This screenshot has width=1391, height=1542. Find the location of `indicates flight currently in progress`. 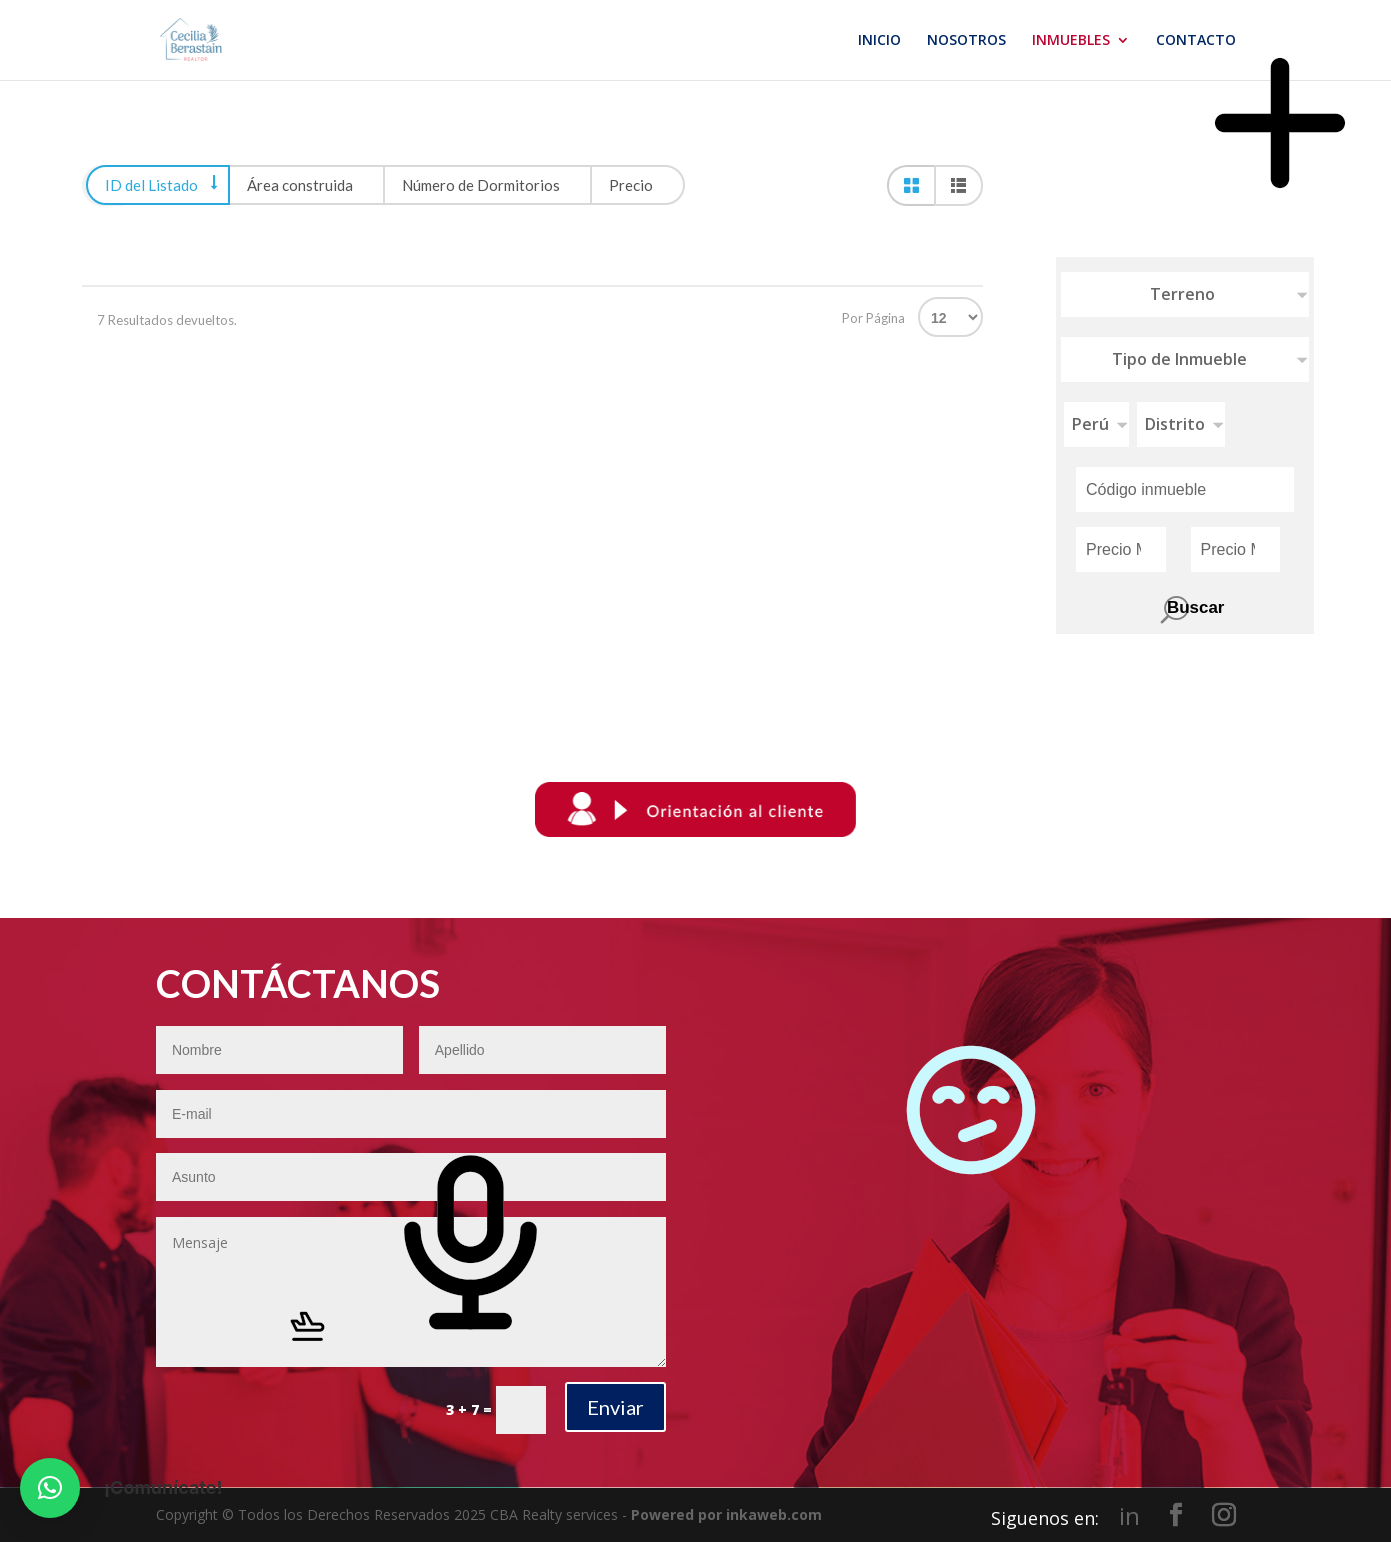

indicates flight currently in progress is located at coordinates (307, 1325).